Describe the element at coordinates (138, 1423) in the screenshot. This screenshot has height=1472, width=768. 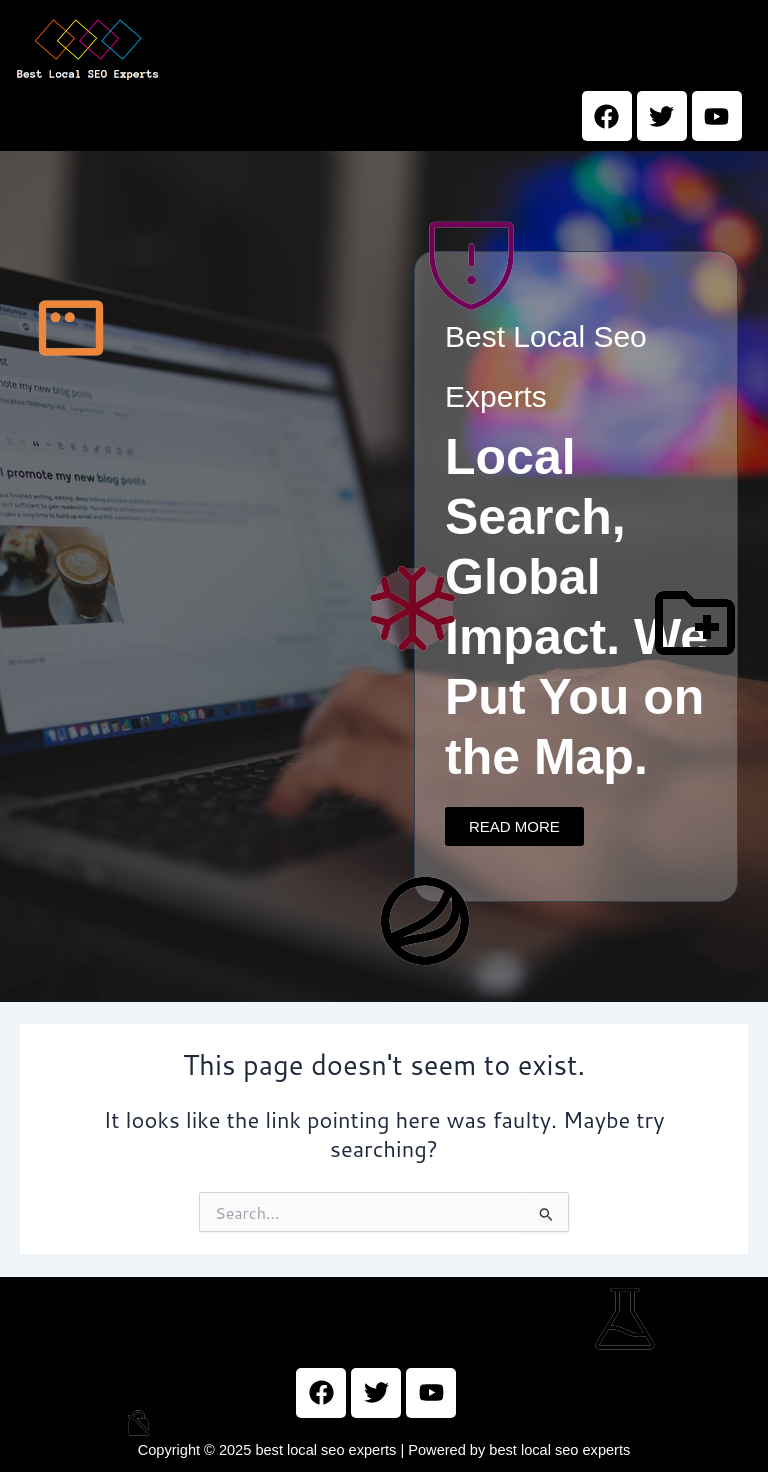
I see `indicates connection is not encrypted or secure` at that location.